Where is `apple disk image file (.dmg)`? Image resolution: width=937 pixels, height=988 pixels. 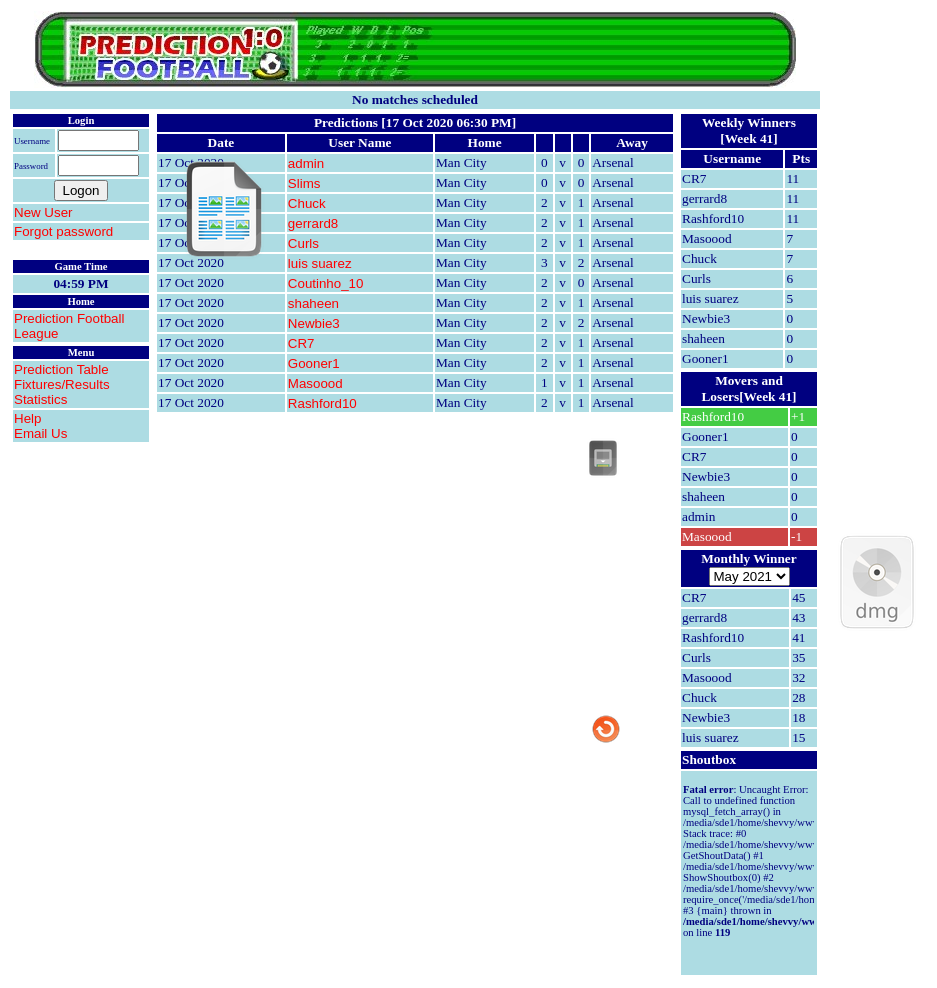
apple disk image file (.dmg) is located at coordinates (877, 582).